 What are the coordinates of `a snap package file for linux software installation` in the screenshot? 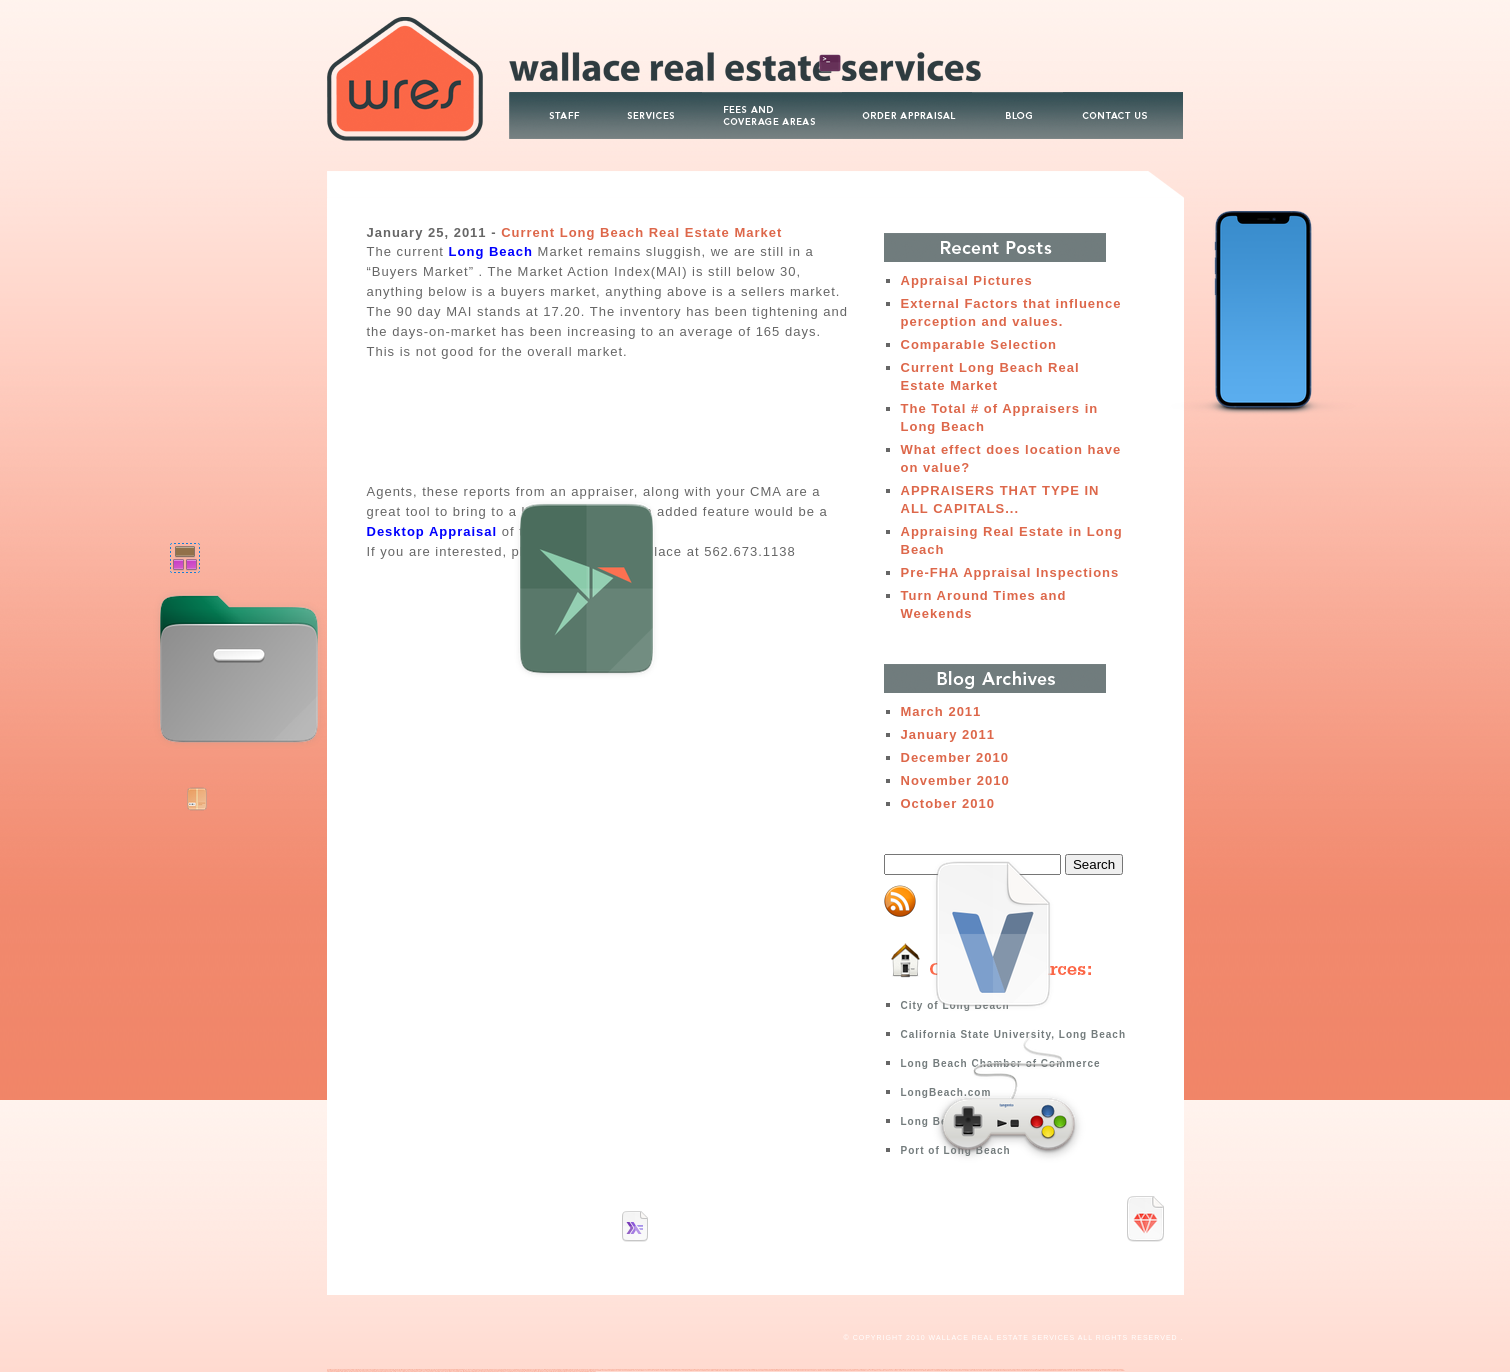 It's located at (586, 588).